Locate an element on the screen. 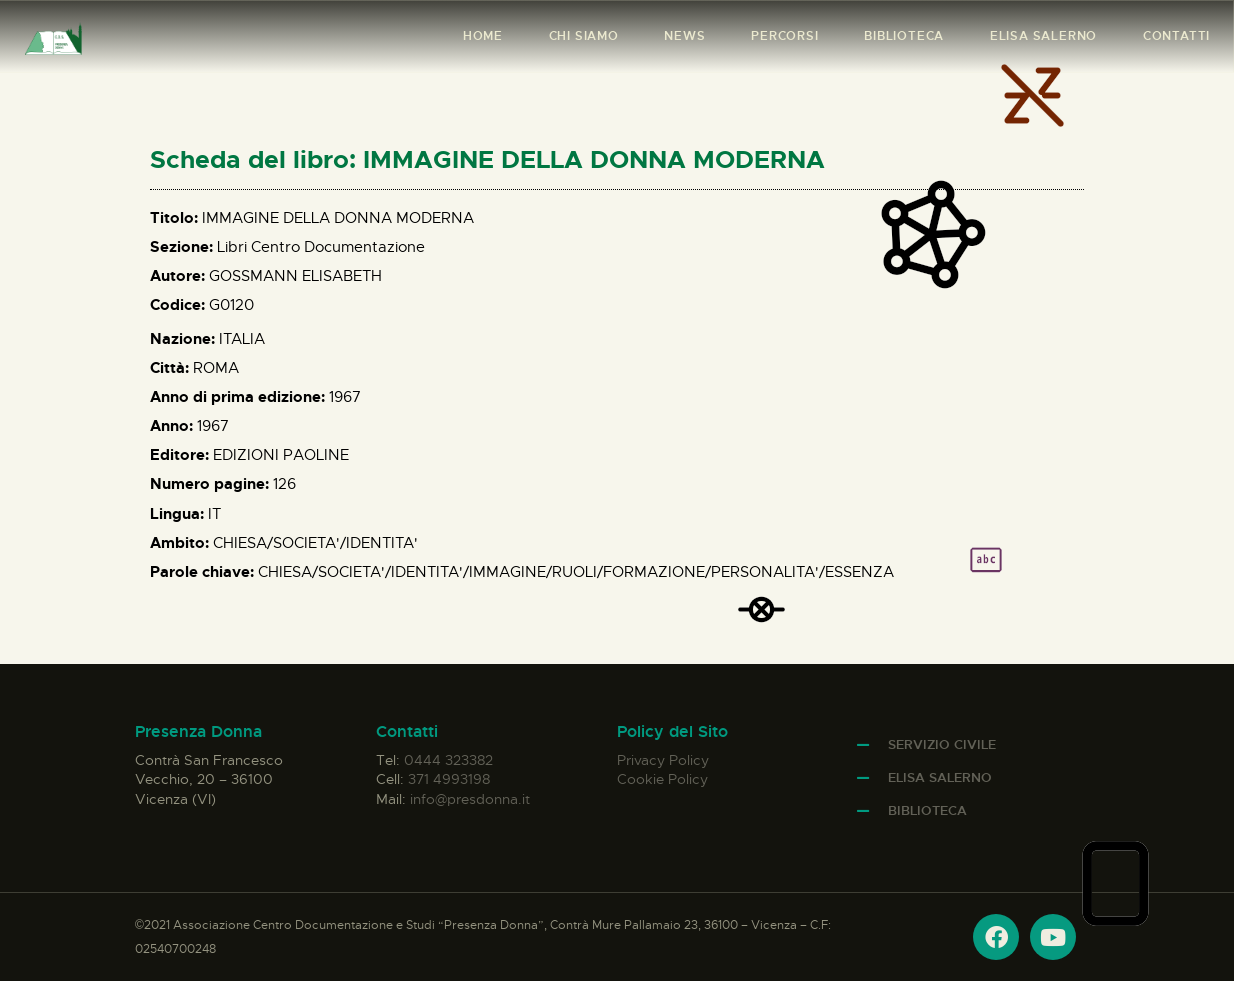 This screenshot has height=981, width=1234. switch to portrait orientation is located at coordinates (1115, 883).